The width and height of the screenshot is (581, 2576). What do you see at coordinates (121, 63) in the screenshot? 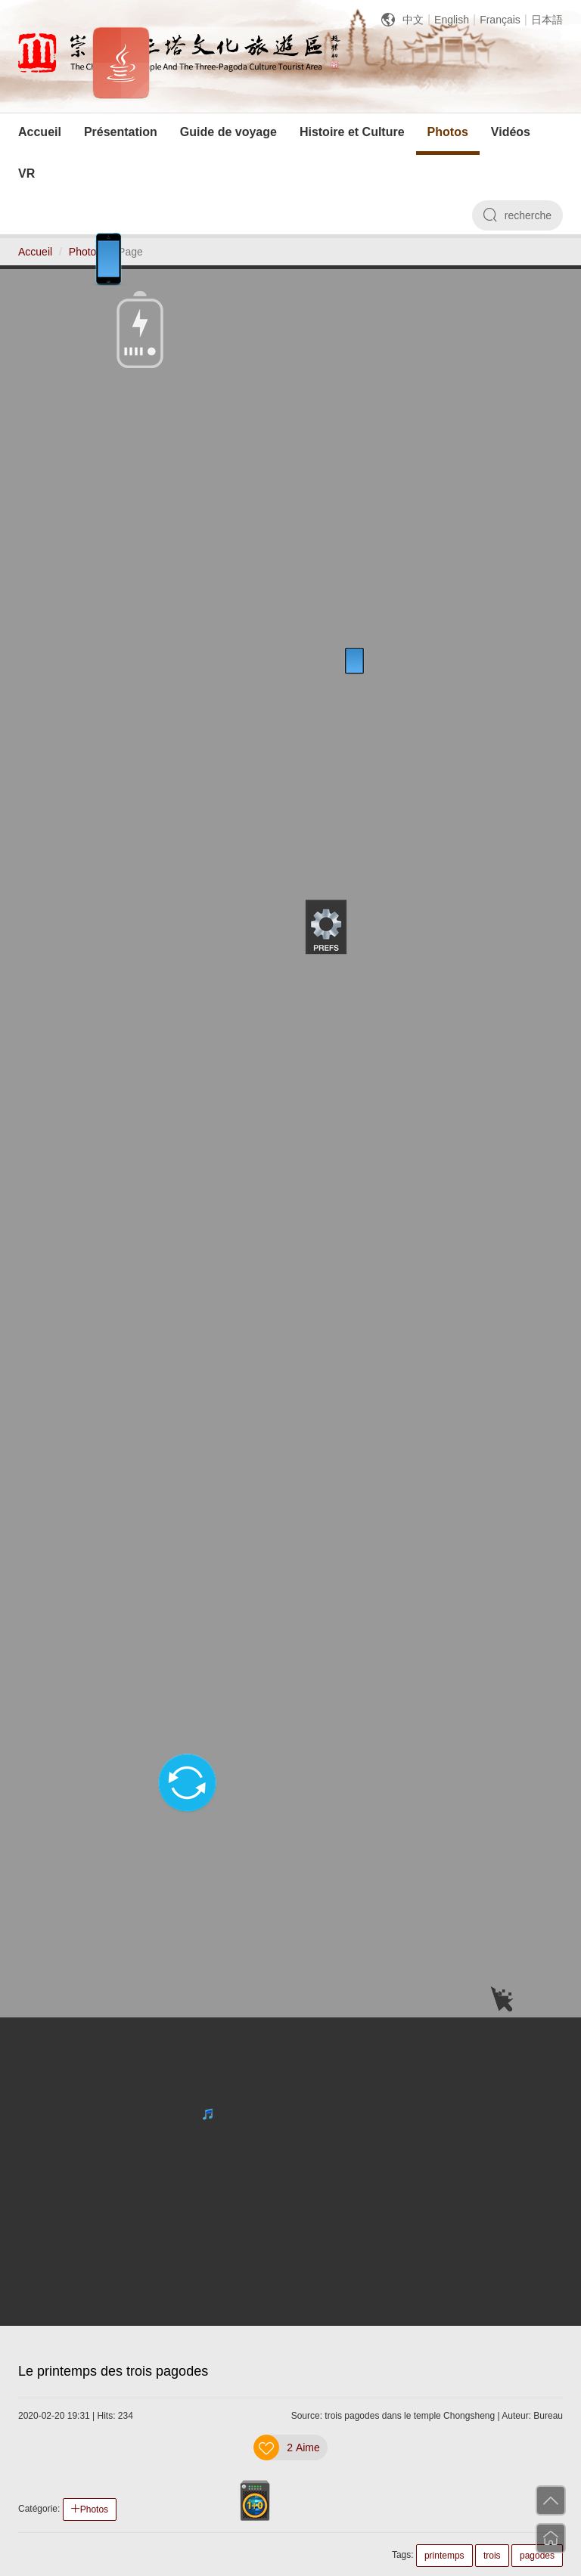
I see `indicates a java source code file` at bounding box center [121, 63].